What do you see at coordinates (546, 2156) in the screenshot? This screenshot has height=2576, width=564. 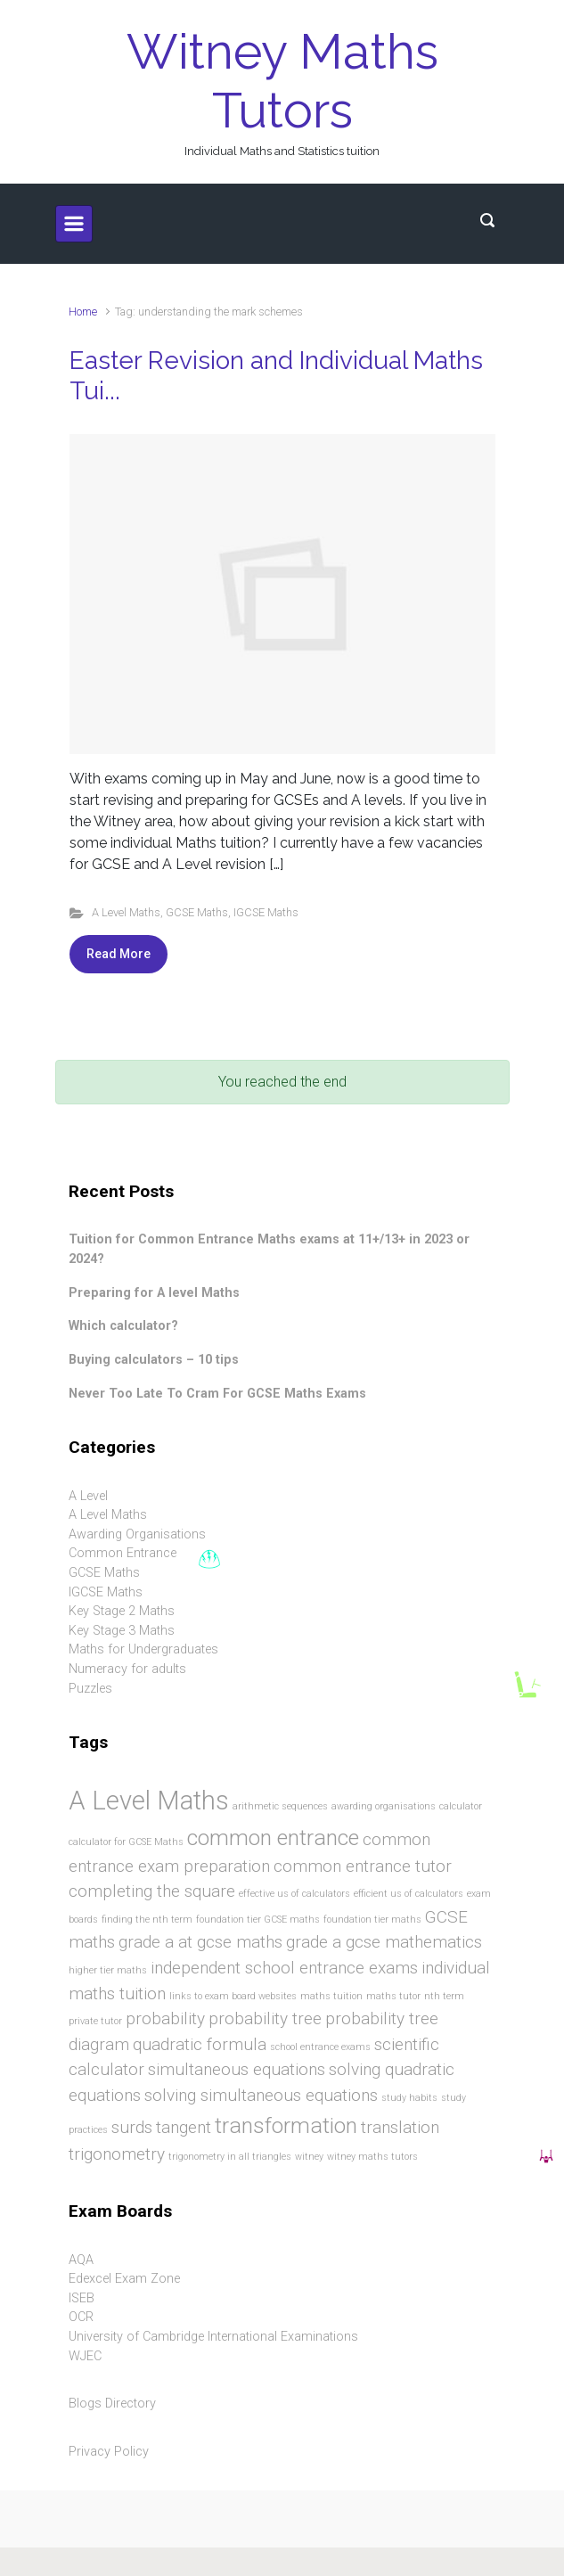 I see `indicates a captured or restrained character status` at bounding box center [546, 2156].